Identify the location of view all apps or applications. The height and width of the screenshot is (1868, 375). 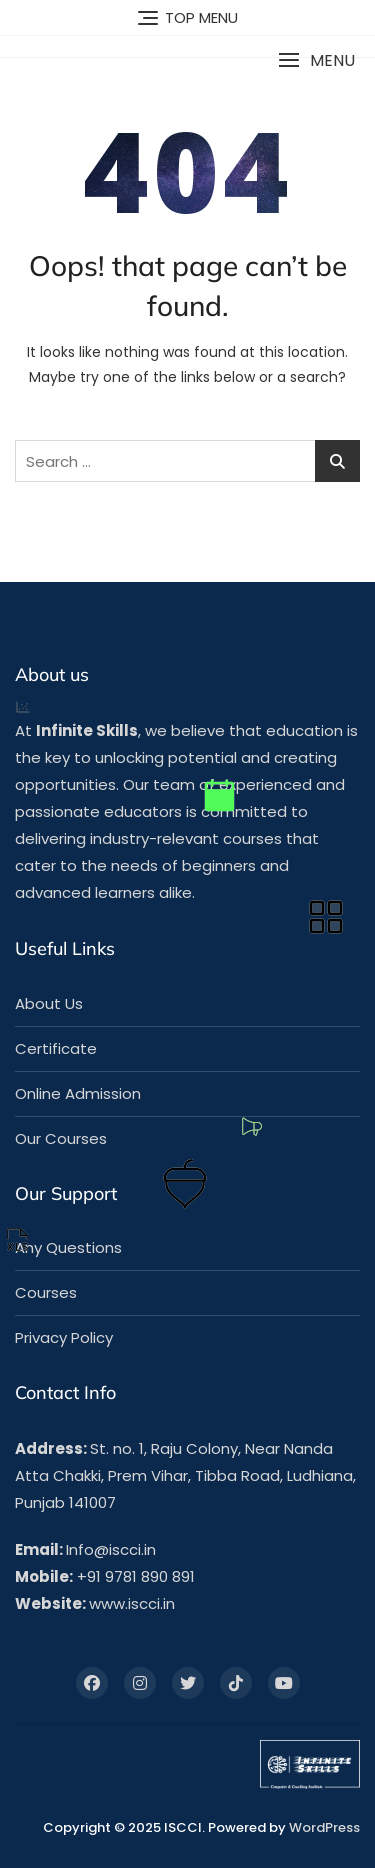
(326, 917).